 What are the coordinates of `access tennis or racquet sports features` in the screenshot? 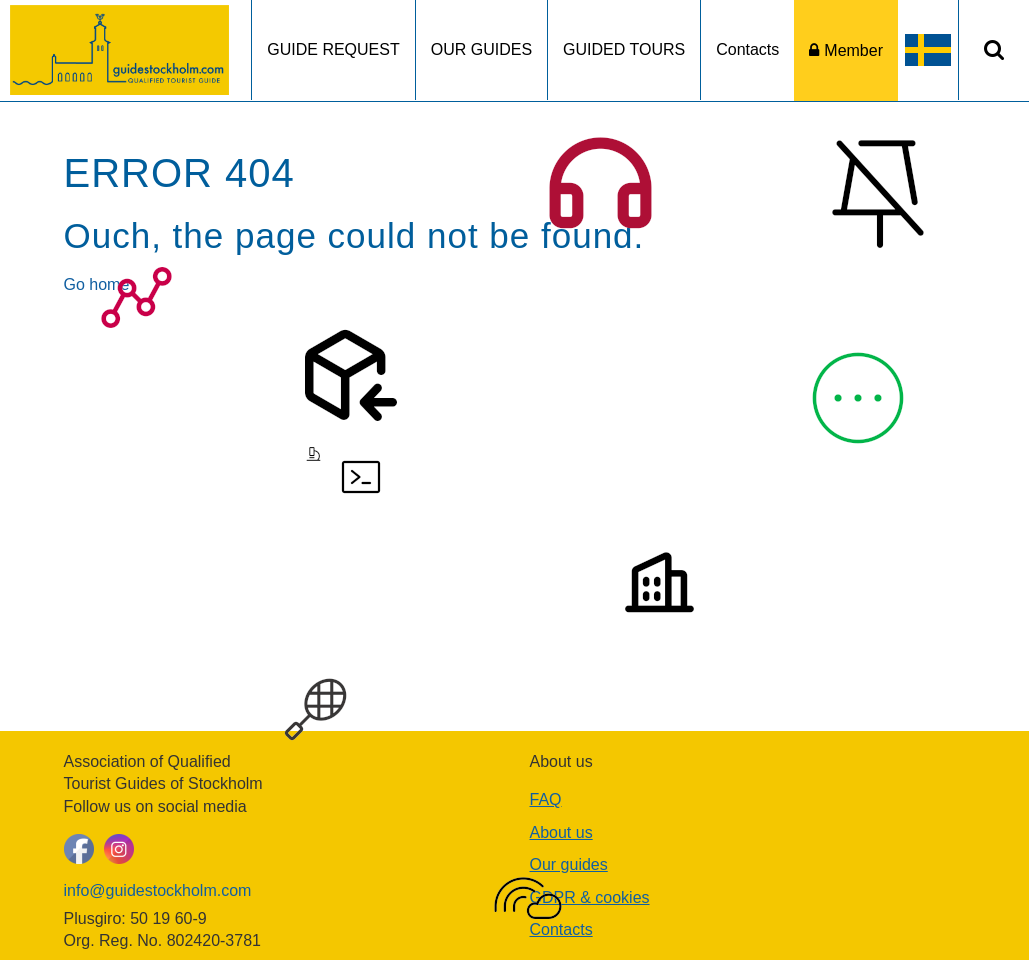 It's located at (314, 710).